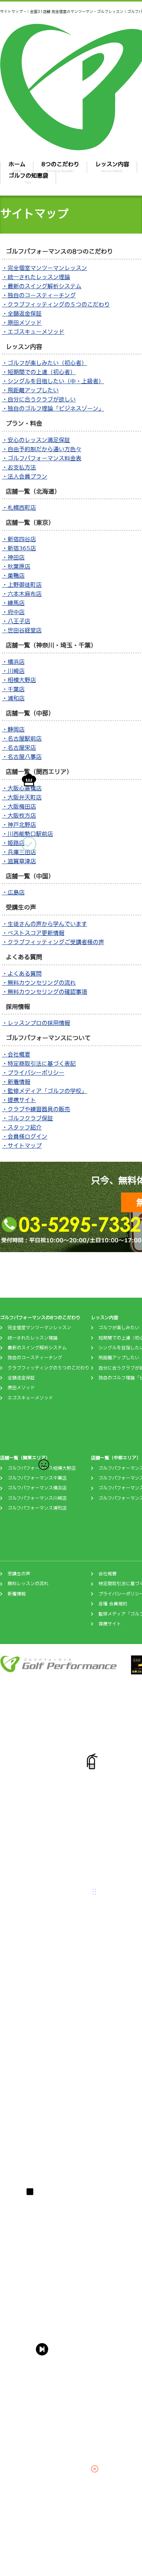  What do you see at coordinates (91, 1761) in the screenshot?
I see `access fire safety information` at bounding box center [91, 1761].